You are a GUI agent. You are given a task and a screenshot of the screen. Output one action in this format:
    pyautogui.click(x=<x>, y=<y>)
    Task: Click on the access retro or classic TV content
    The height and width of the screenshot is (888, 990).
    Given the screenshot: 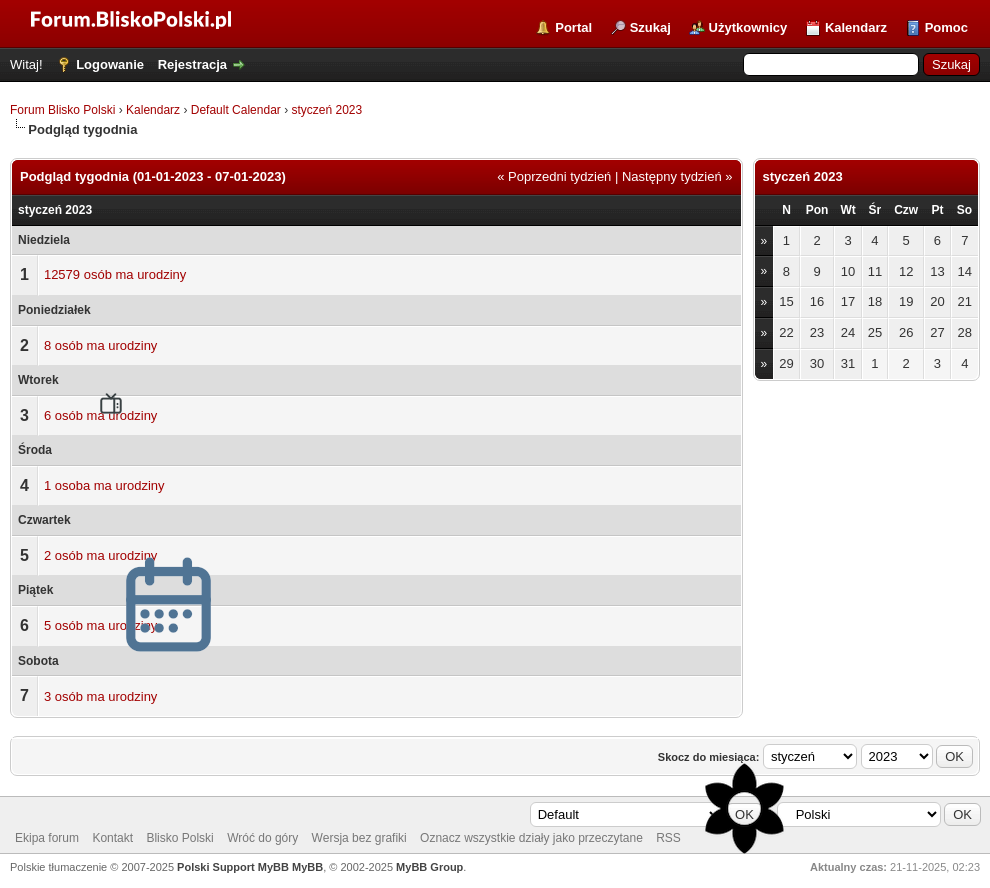 What is the action you would take?
    pyautogui.click(x=111, y=404)
    